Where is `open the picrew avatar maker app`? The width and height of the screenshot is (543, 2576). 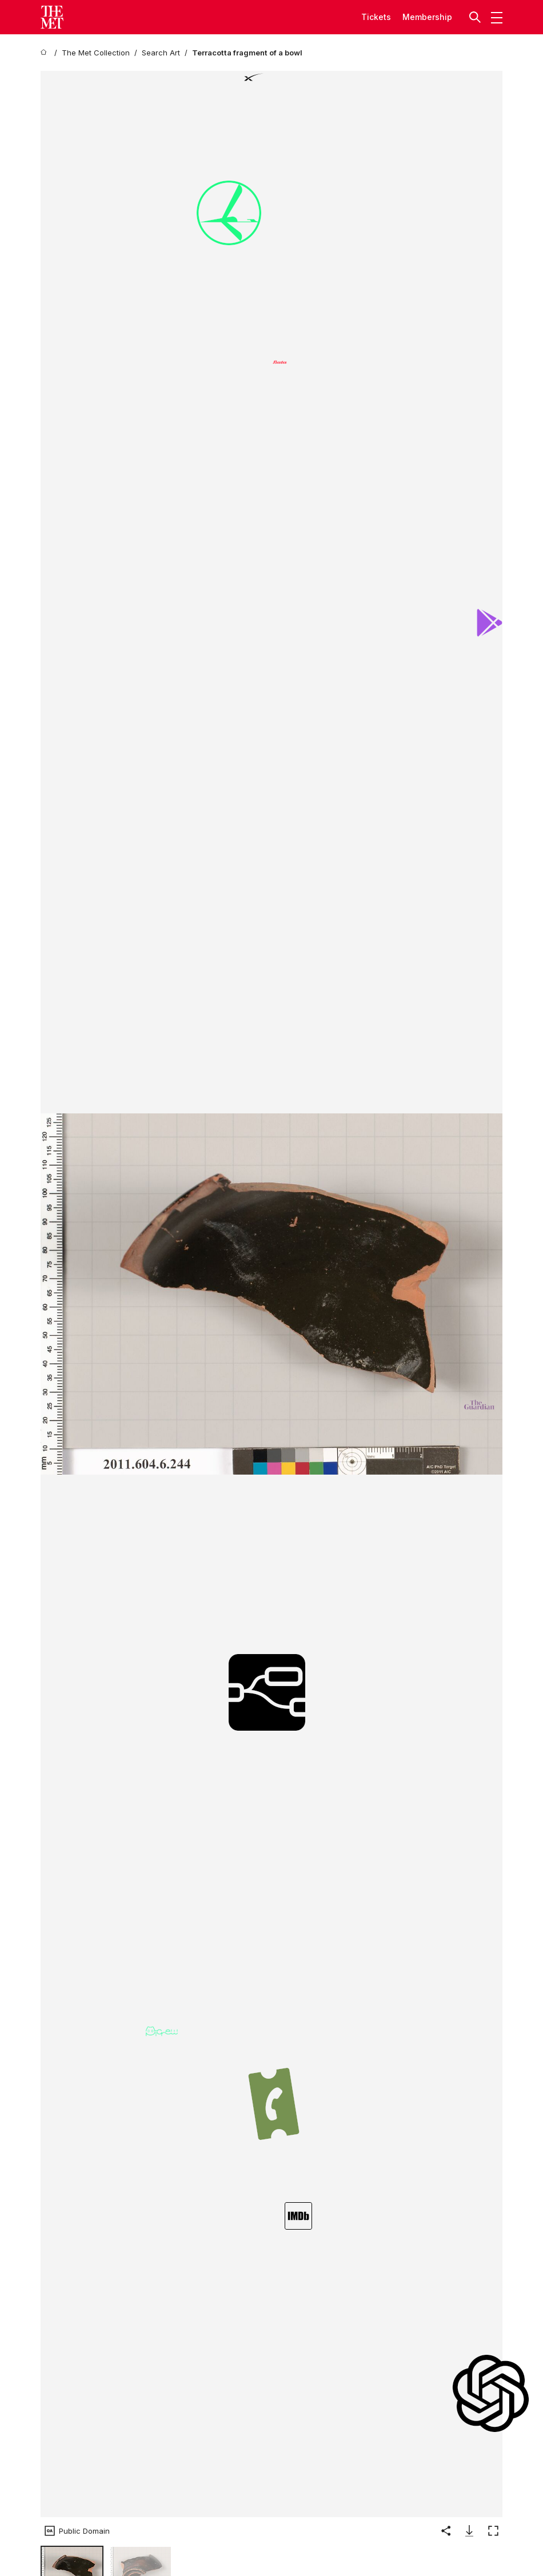
open the picrew avatar maker app is located at coordinates (162, 2031).